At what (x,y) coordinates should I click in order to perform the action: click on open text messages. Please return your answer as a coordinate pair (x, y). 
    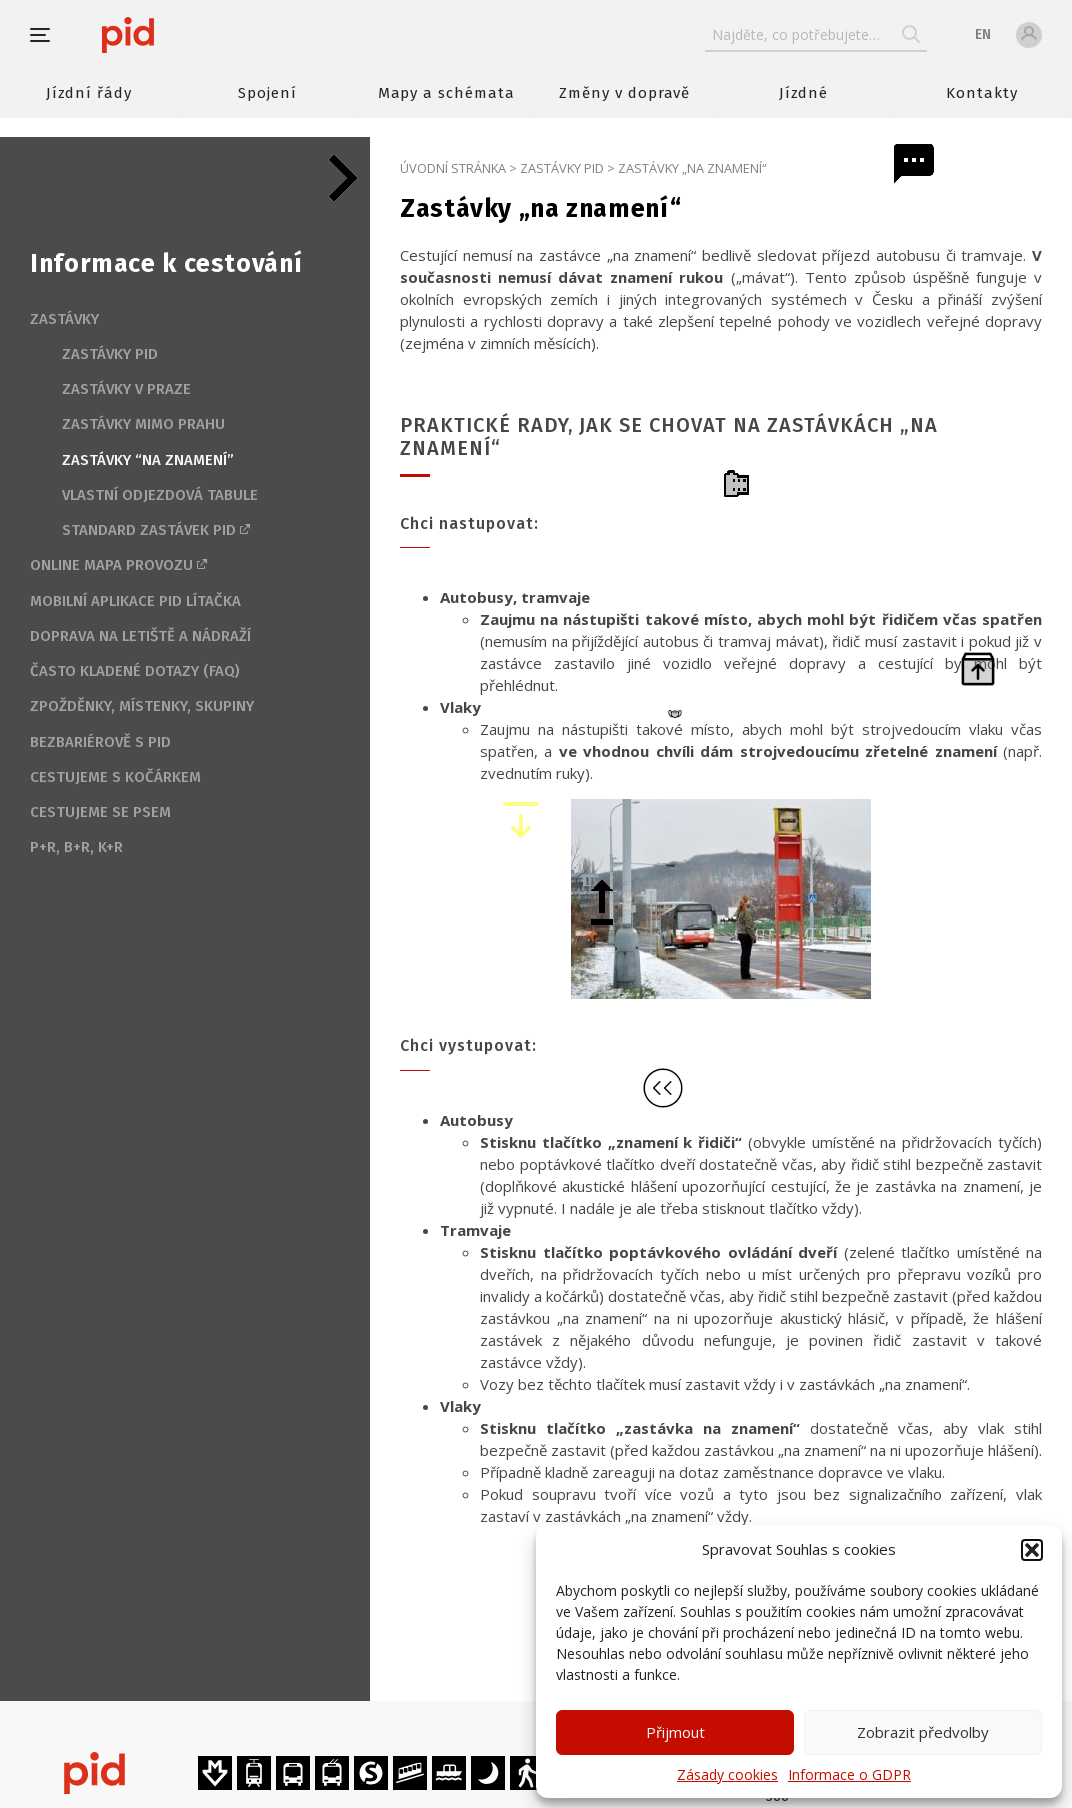
    Looking at the image, I should click on (914, 164).